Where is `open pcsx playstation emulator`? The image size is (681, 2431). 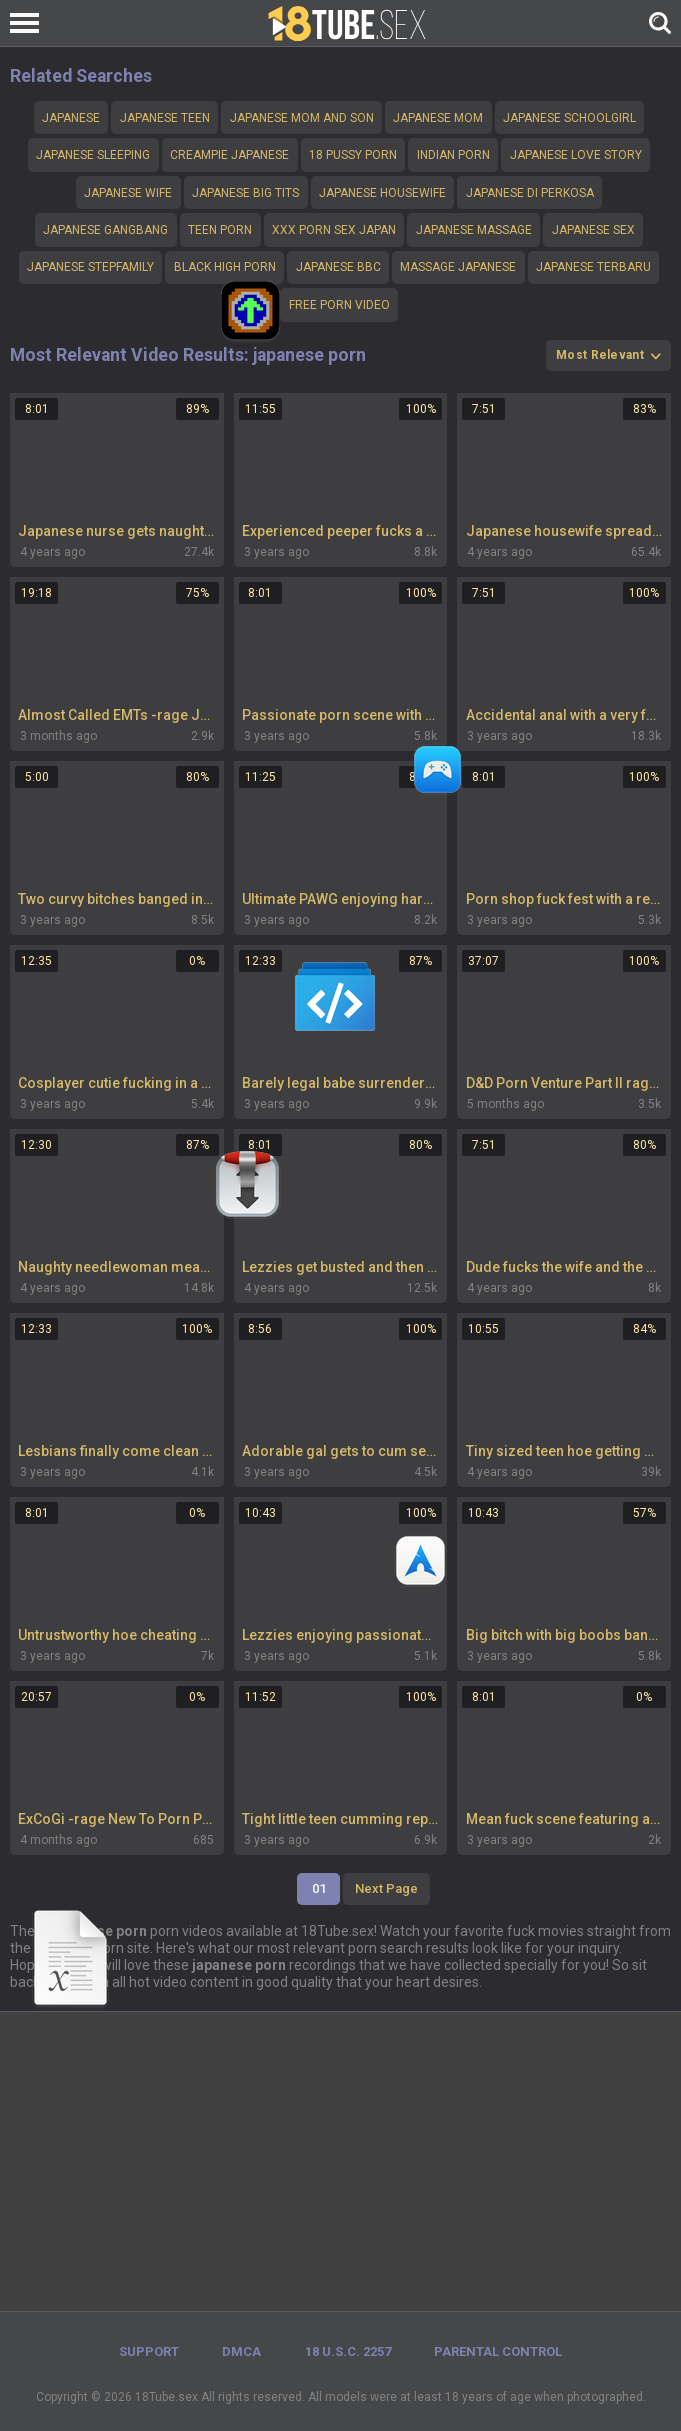
open pcsx playstation emulator is located at coordinates (437, 769).